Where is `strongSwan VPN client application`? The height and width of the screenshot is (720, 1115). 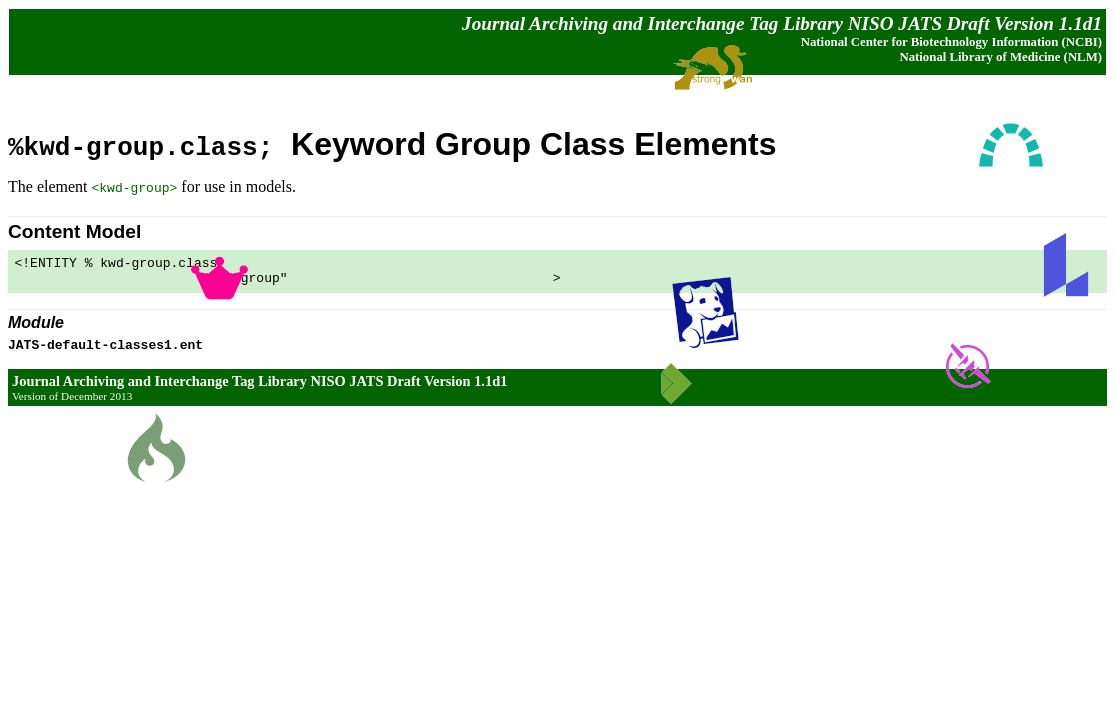
strongSwan VPN client application is located at coordinates (712, 67).